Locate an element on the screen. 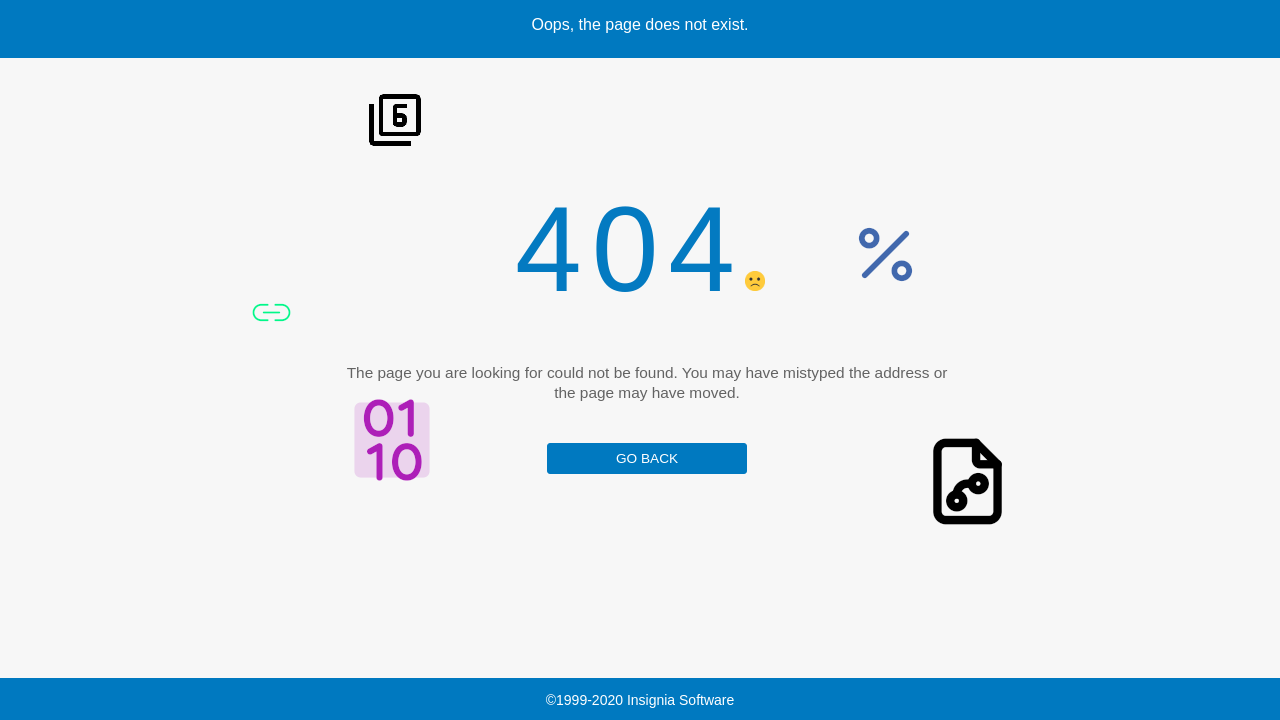 This screenshot has width=1280, height=720. open a vector graphics file is located at coordinates (967, 481).